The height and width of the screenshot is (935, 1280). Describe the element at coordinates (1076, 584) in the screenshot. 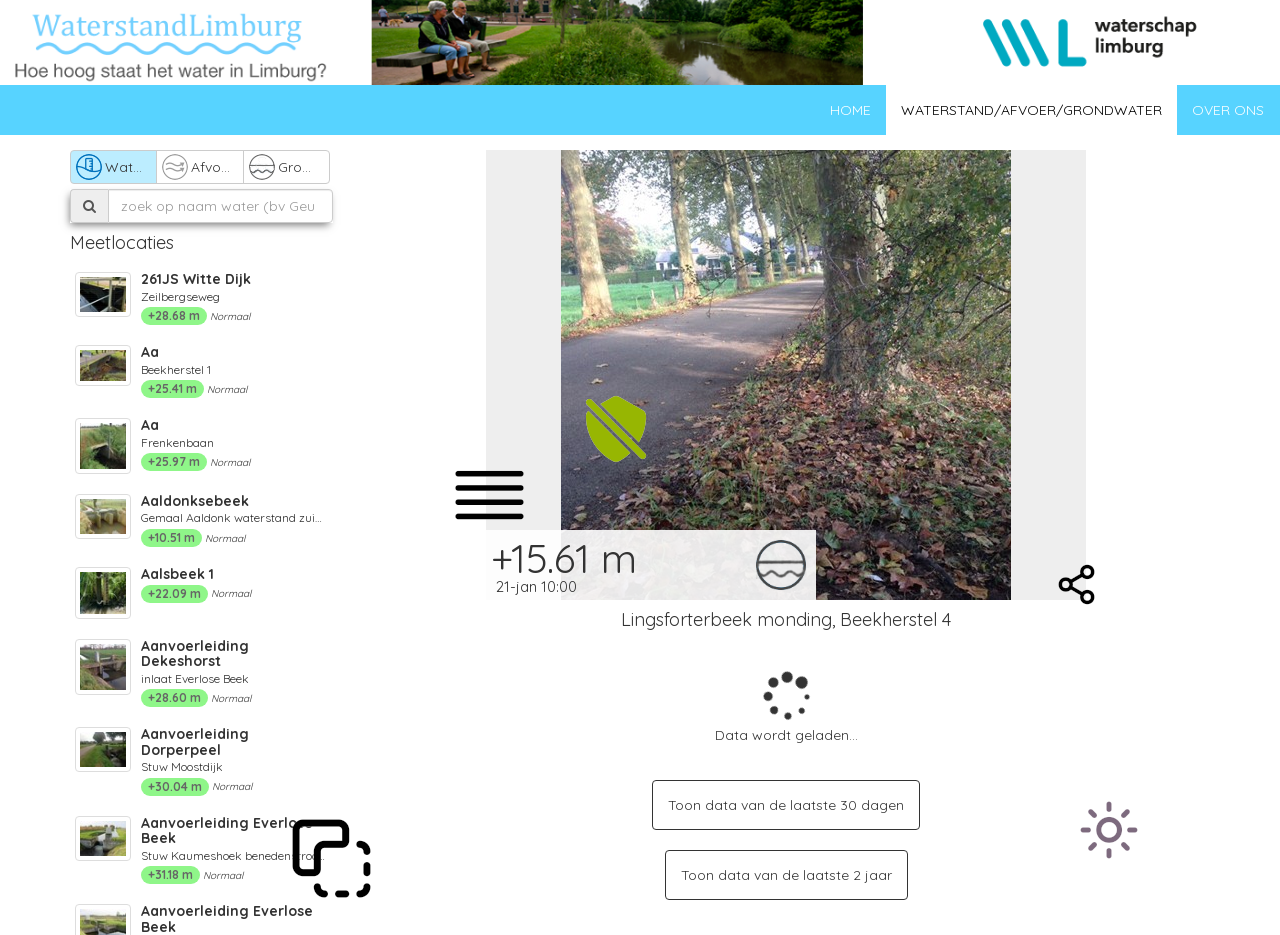

I see `share content with others` at that location.